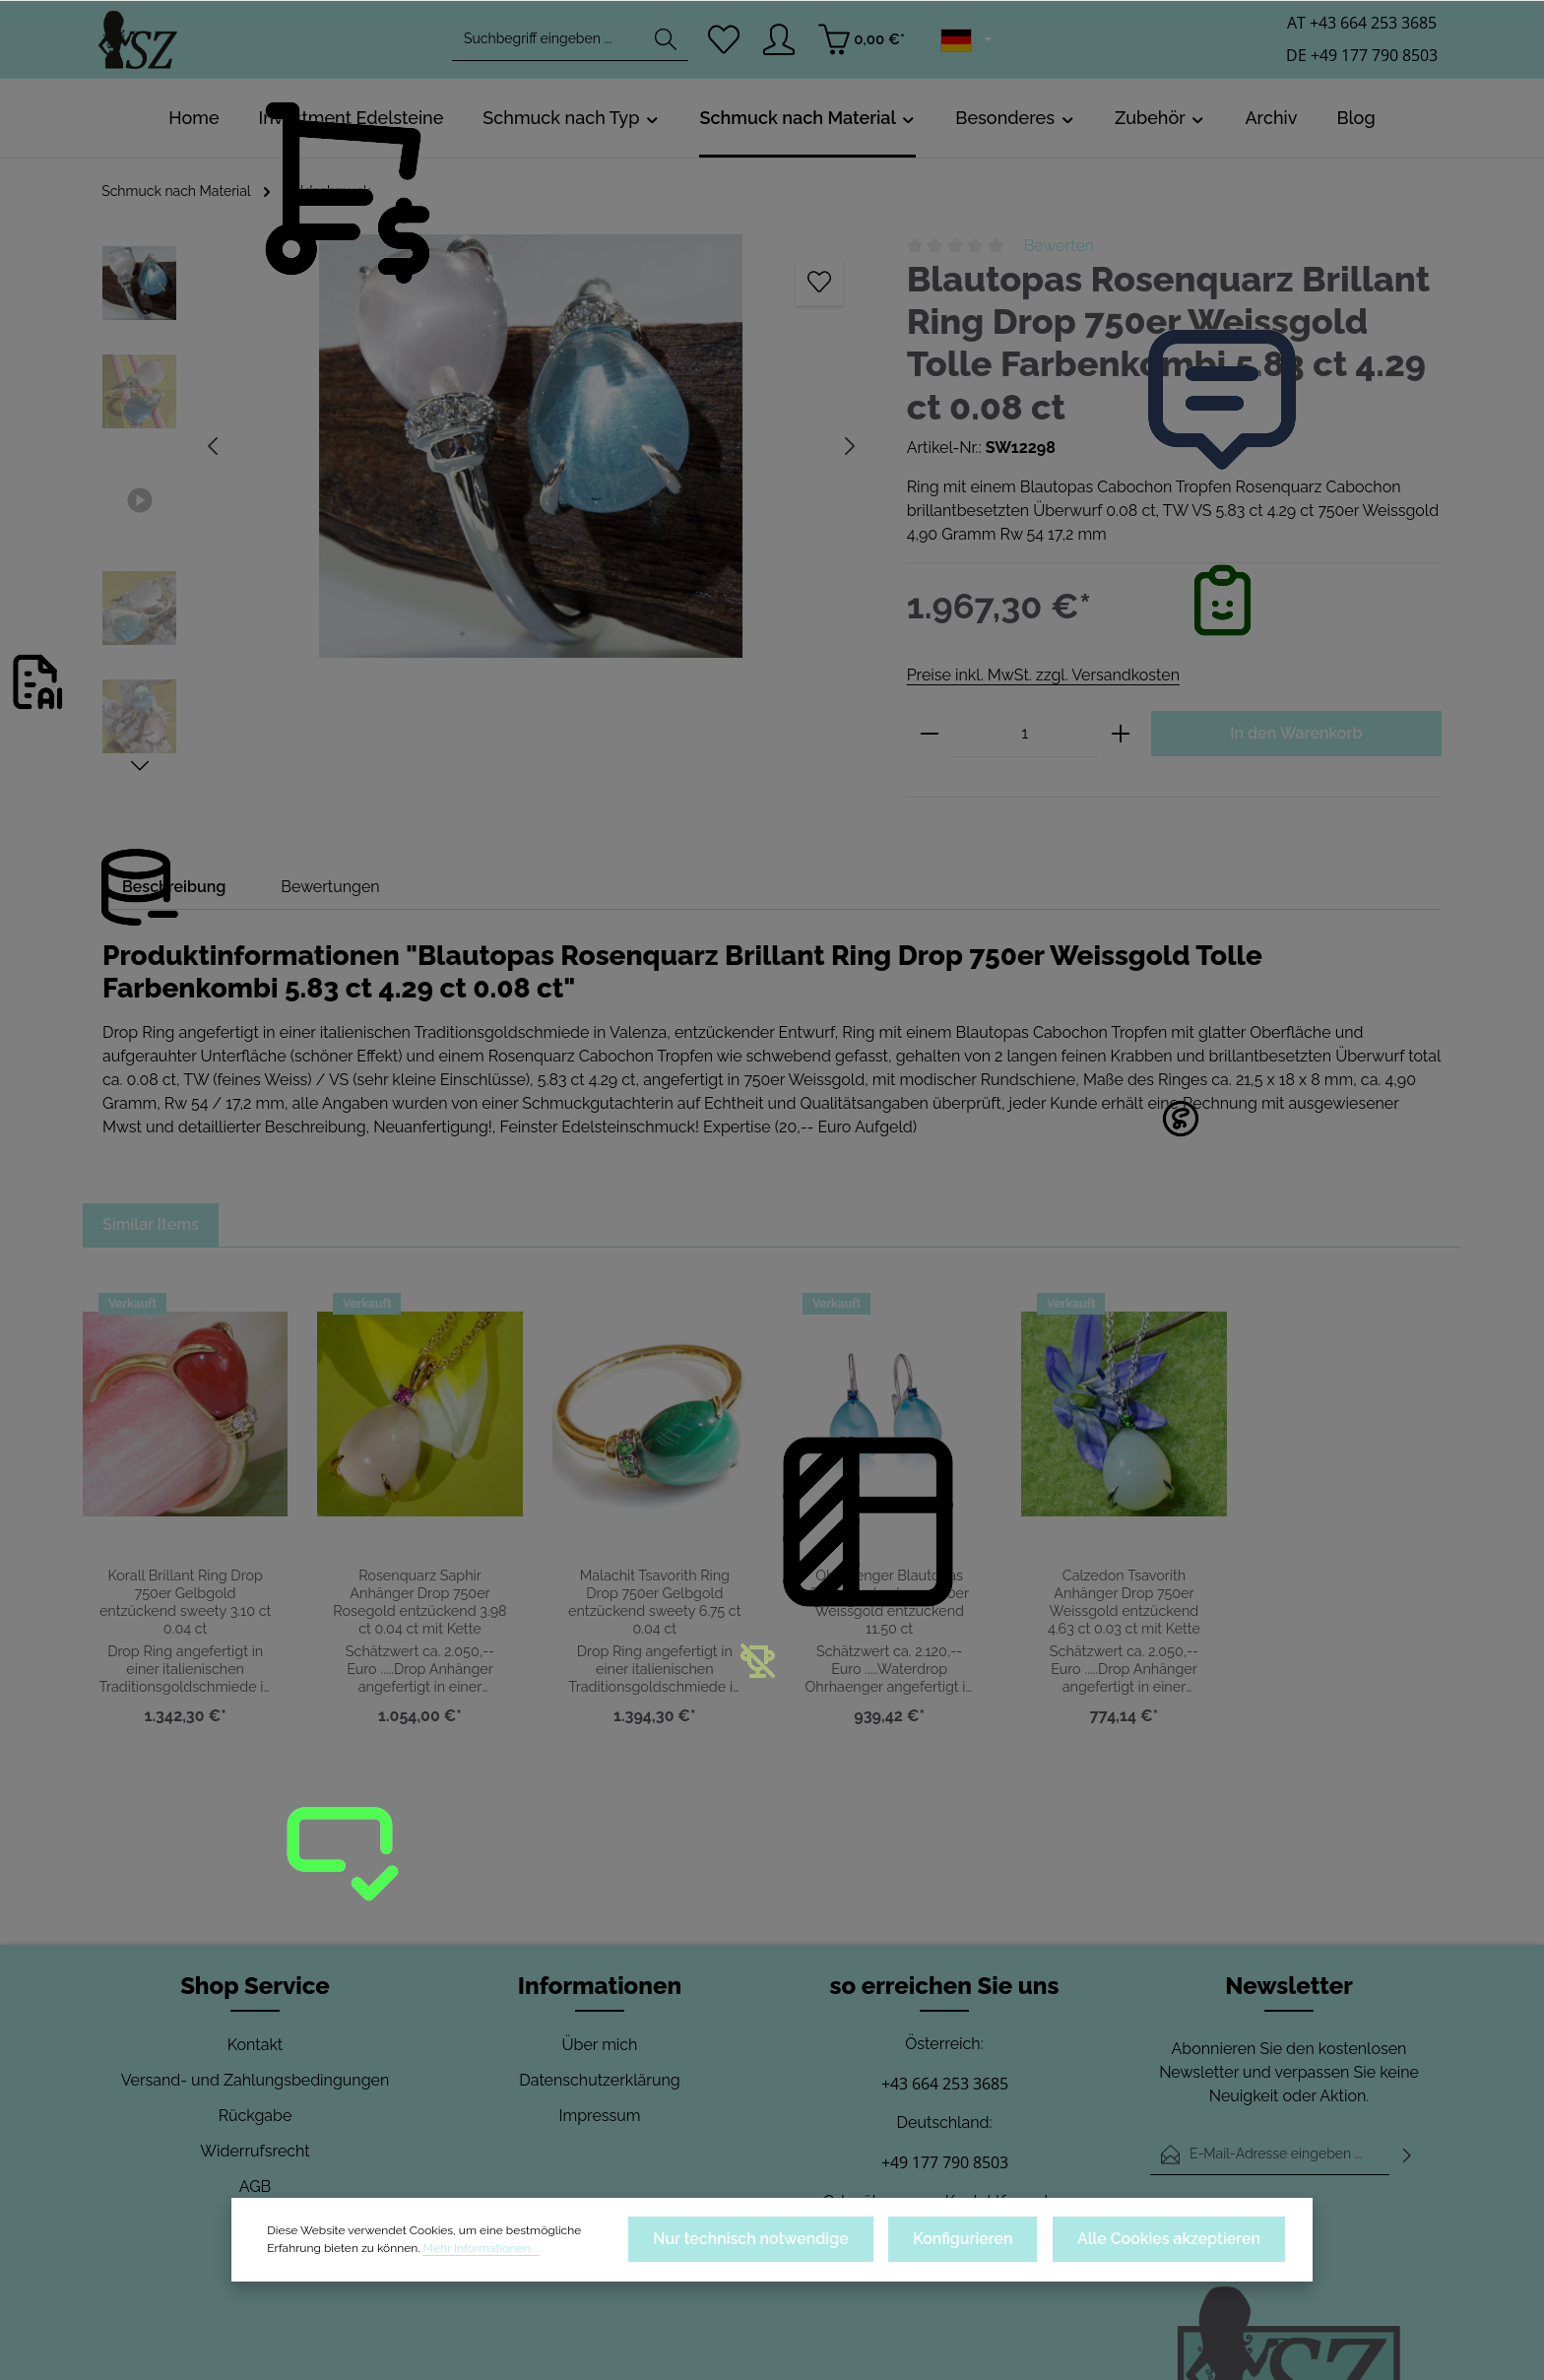 Image resolution: width=1544 pixels, height=2380 pixels. Describe the element at coordinates (757, 1660) in the screenshot. I see `achievements or awards are disabled` at that location.